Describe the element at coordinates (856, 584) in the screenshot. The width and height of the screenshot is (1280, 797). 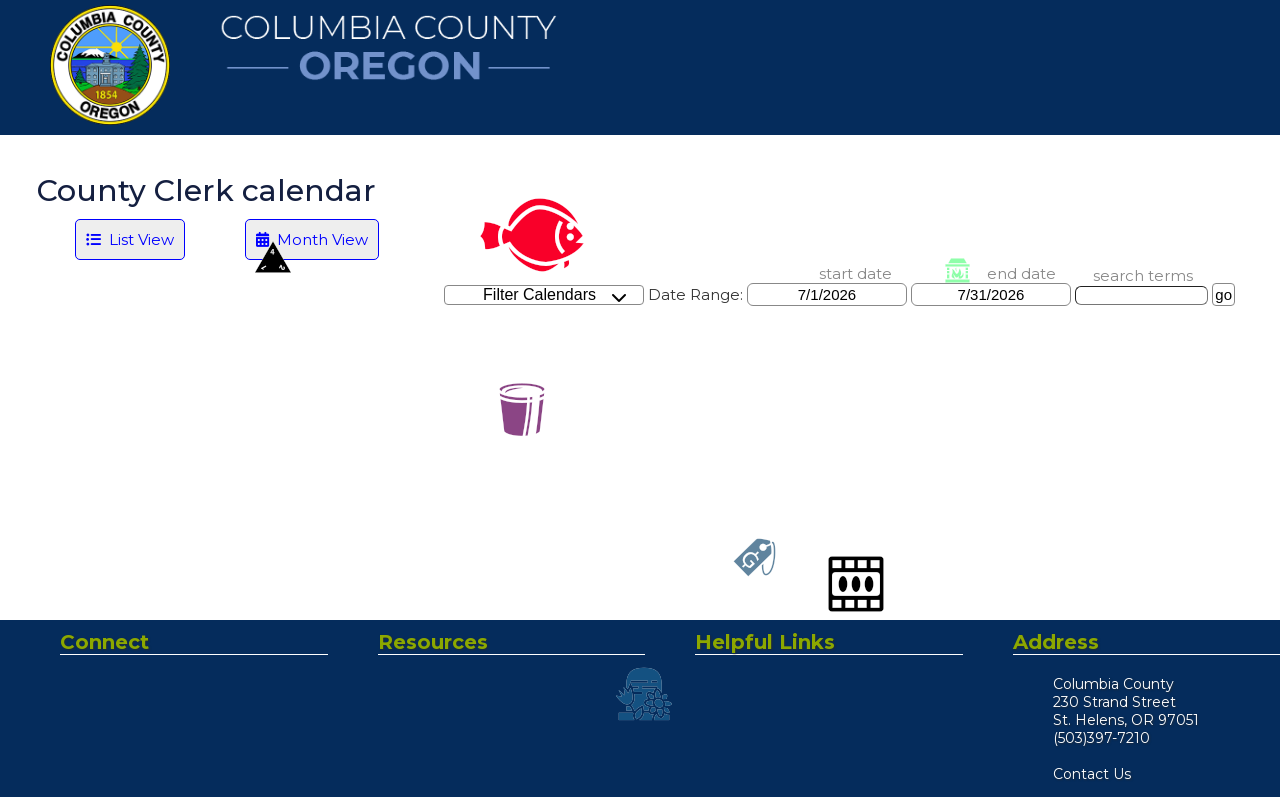
I see `view video or film content` at that location.